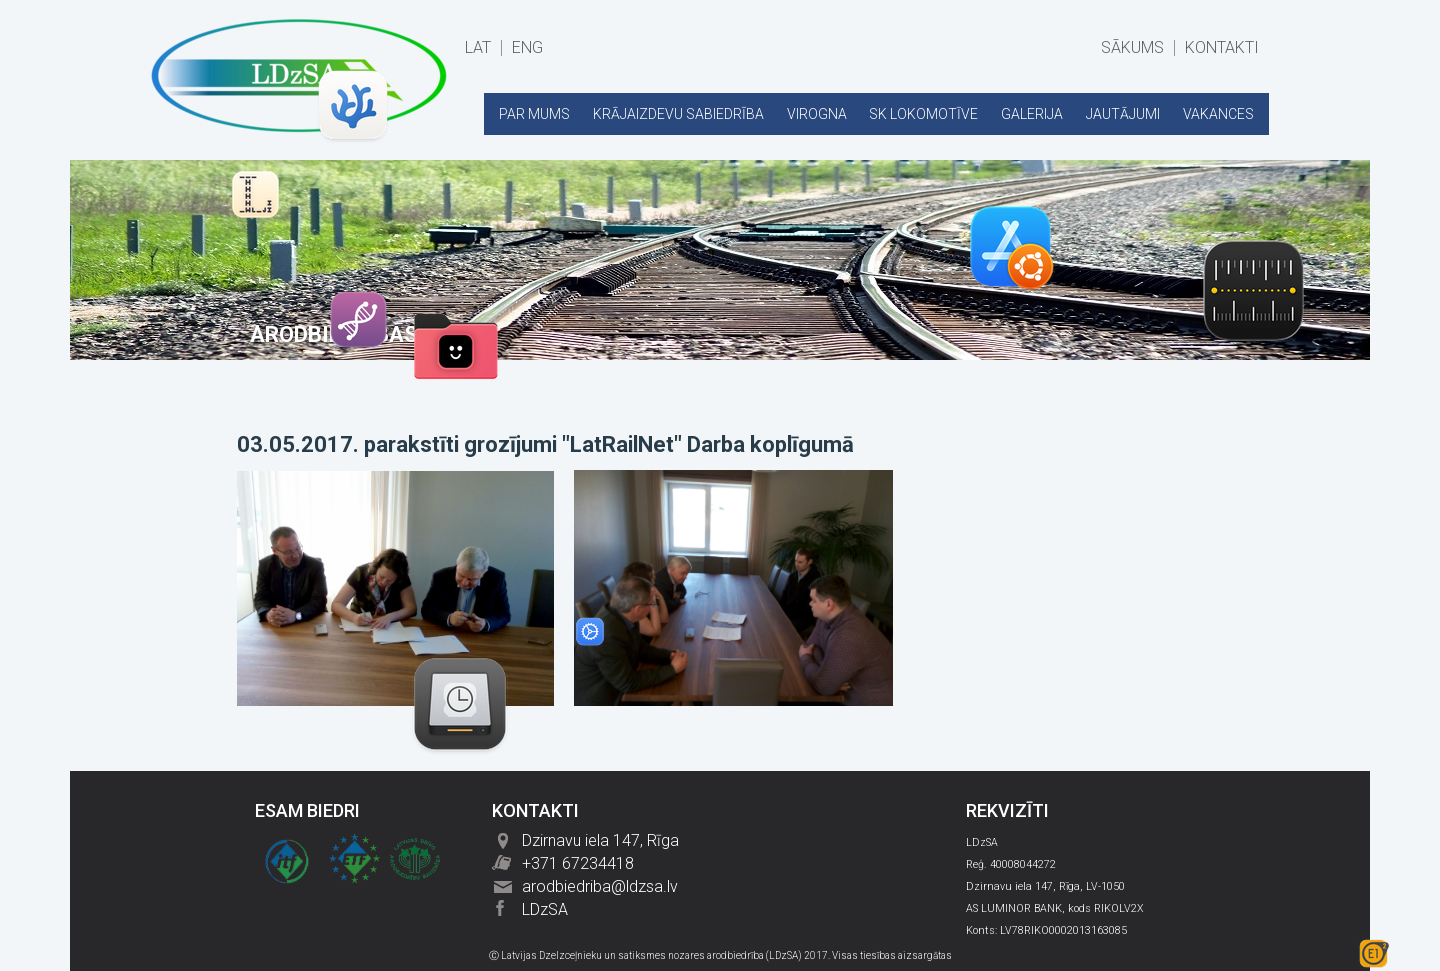  Describe the element at coordinates (1253, 290) in the screenshot. I see `open the Measure app` at that location.